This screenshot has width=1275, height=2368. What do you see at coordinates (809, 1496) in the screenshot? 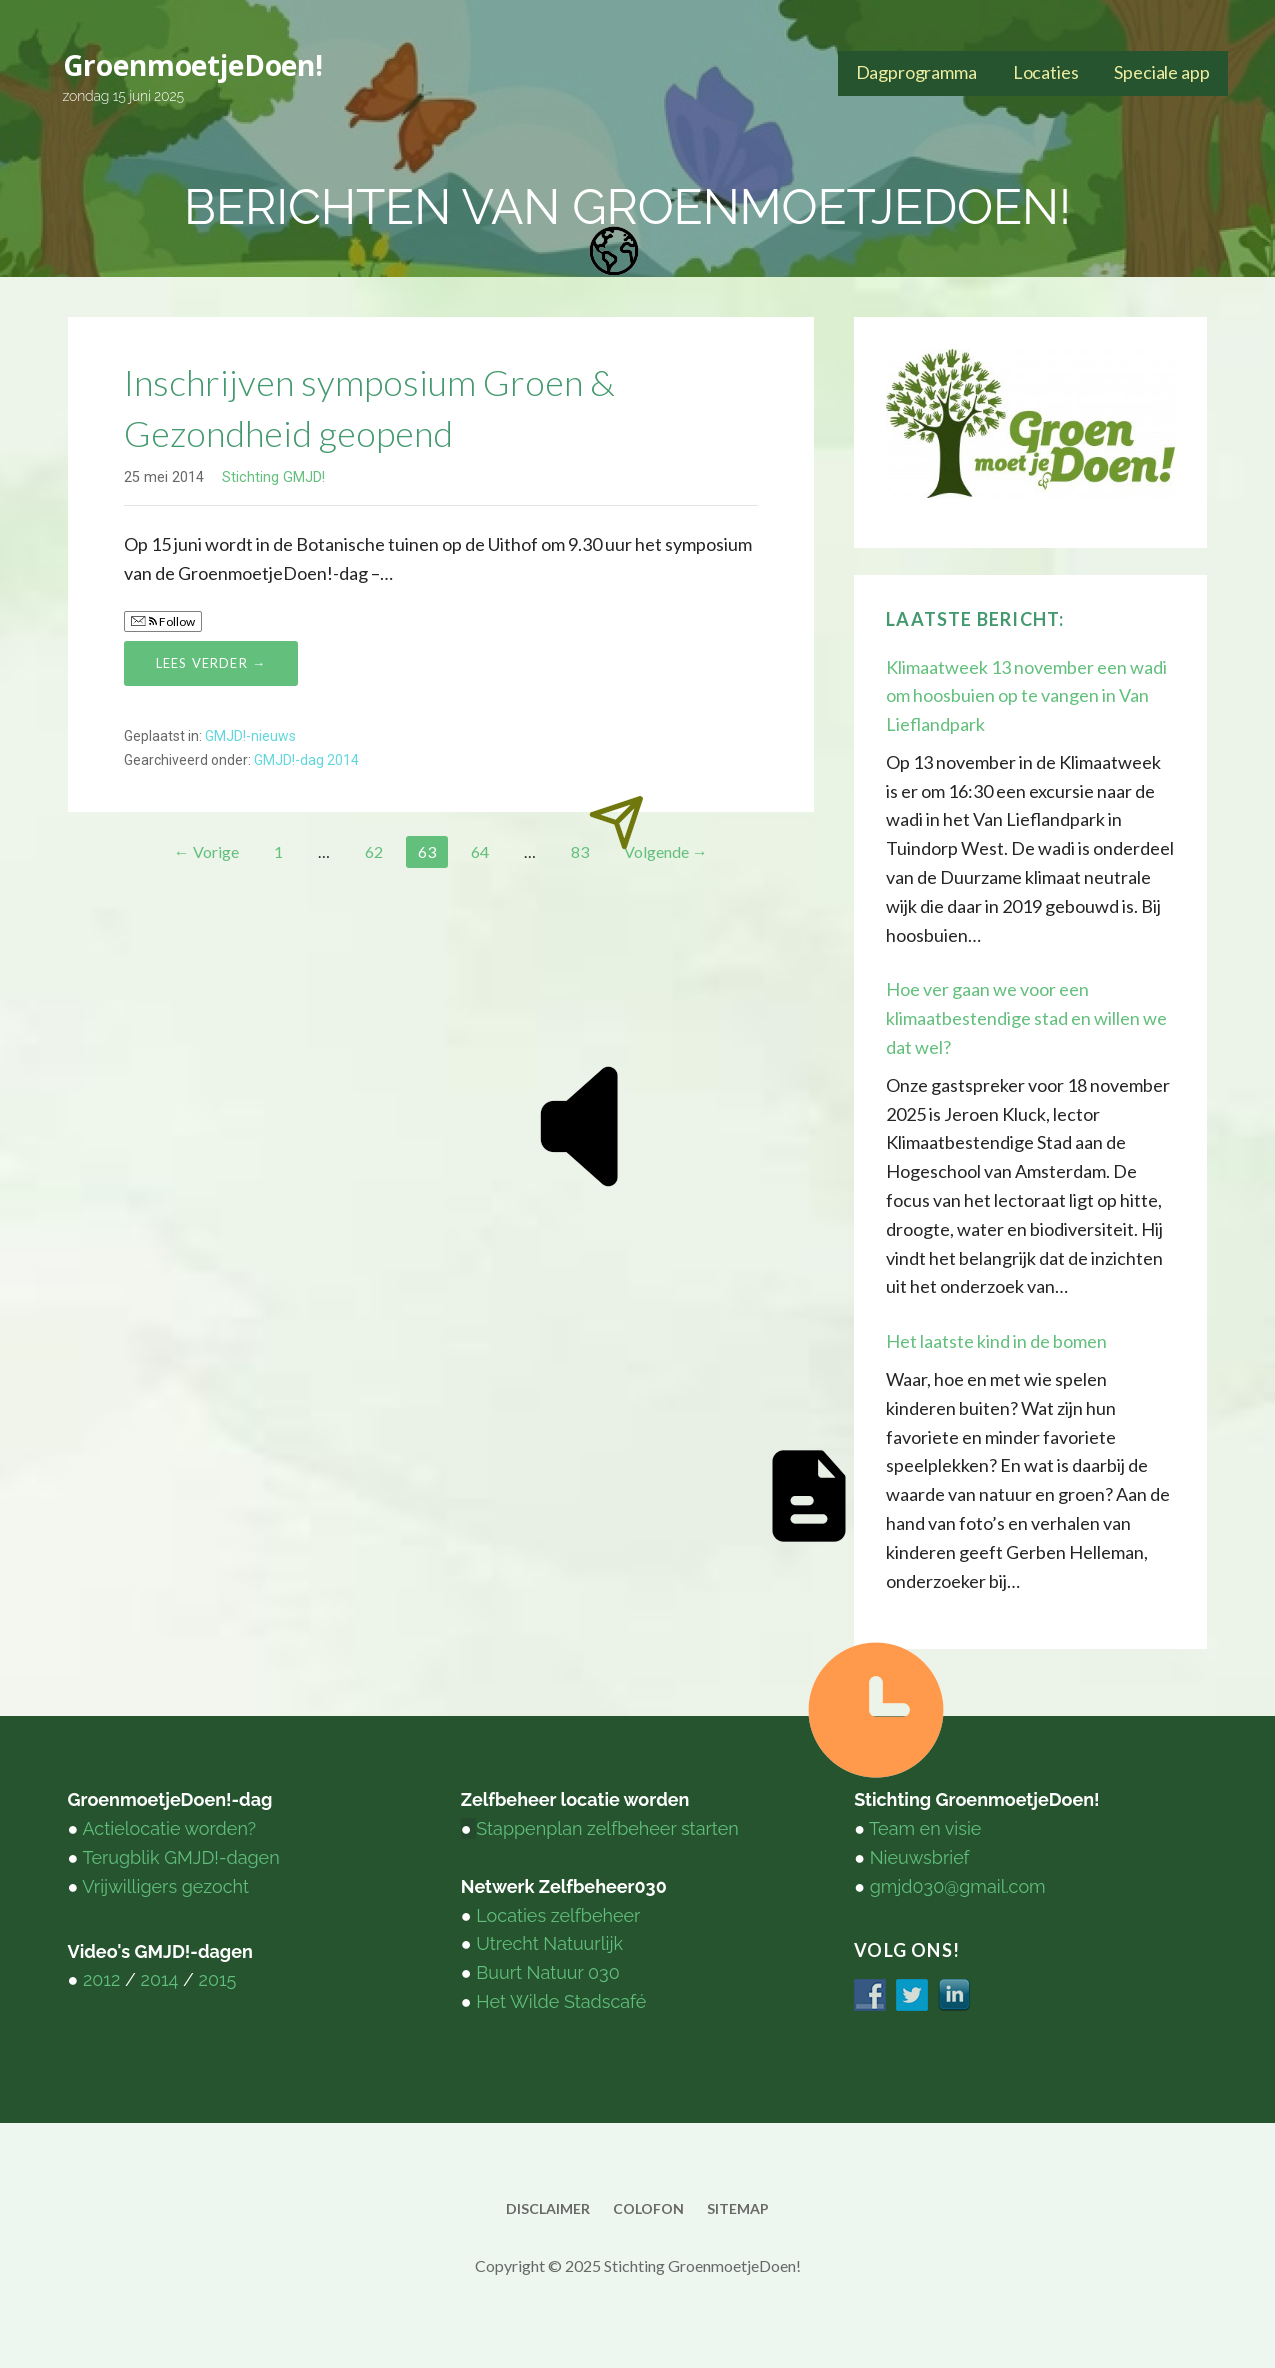
I see `view document contents` at bounding box center [809, 1496].